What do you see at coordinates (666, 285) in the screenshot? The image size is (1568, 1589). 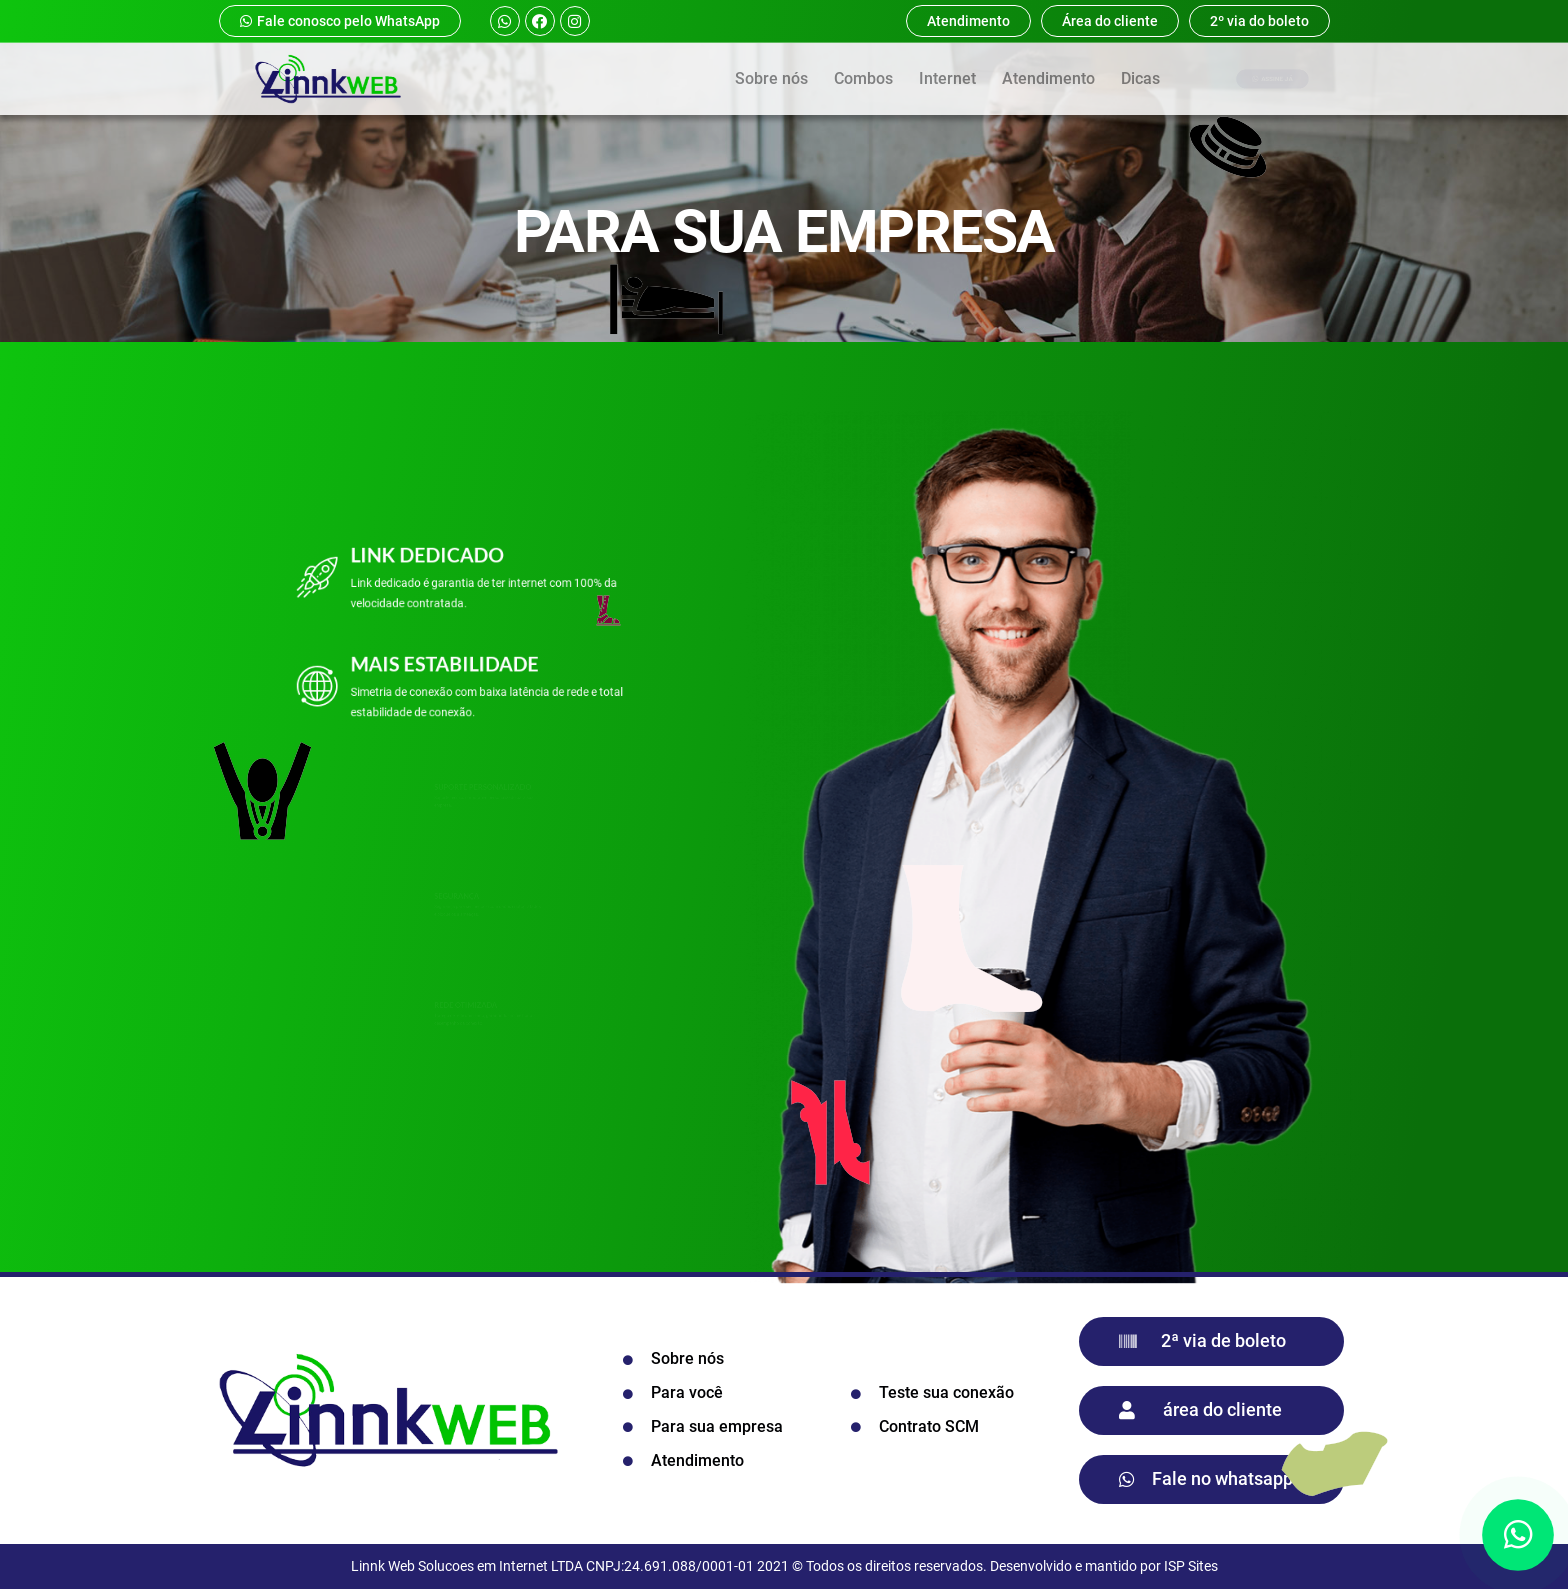 I see `indicates sleep mode or rest status` at bounding box center [666, 285].